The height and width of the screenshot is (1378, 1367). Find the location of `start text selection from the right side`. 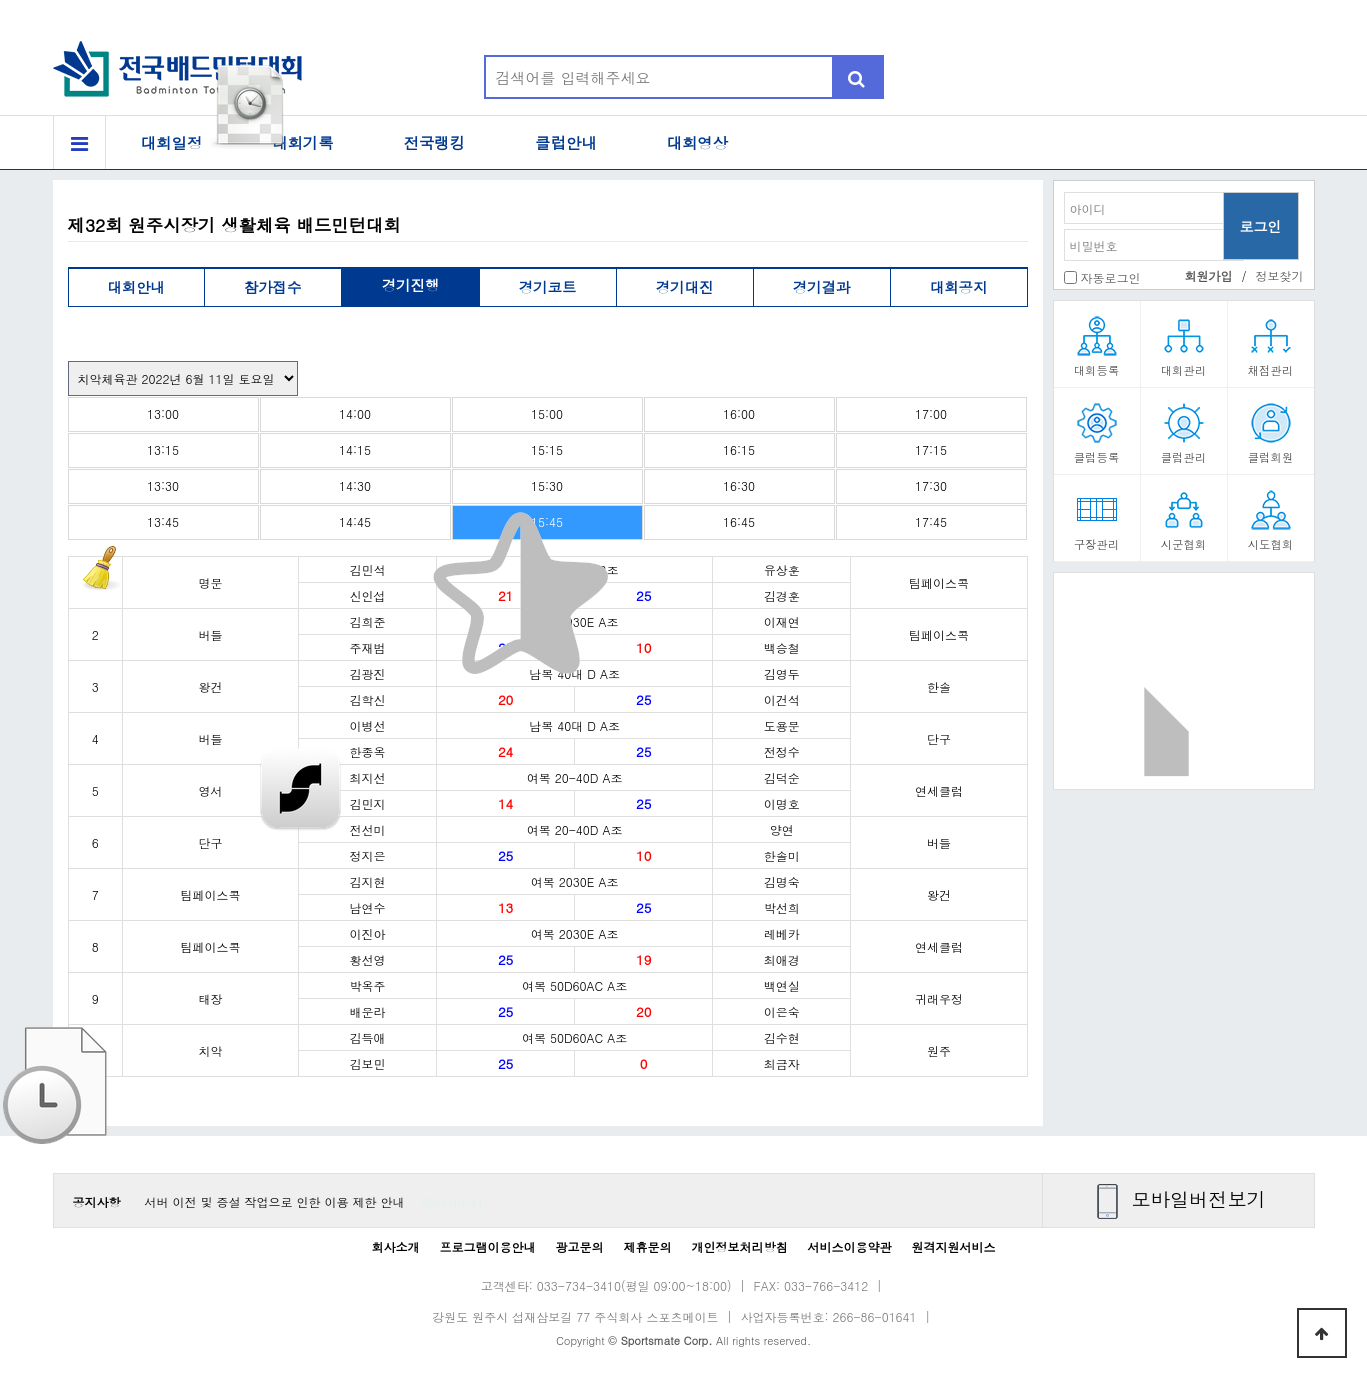

start text selection from the right side is located at coordinates (1166, 731).